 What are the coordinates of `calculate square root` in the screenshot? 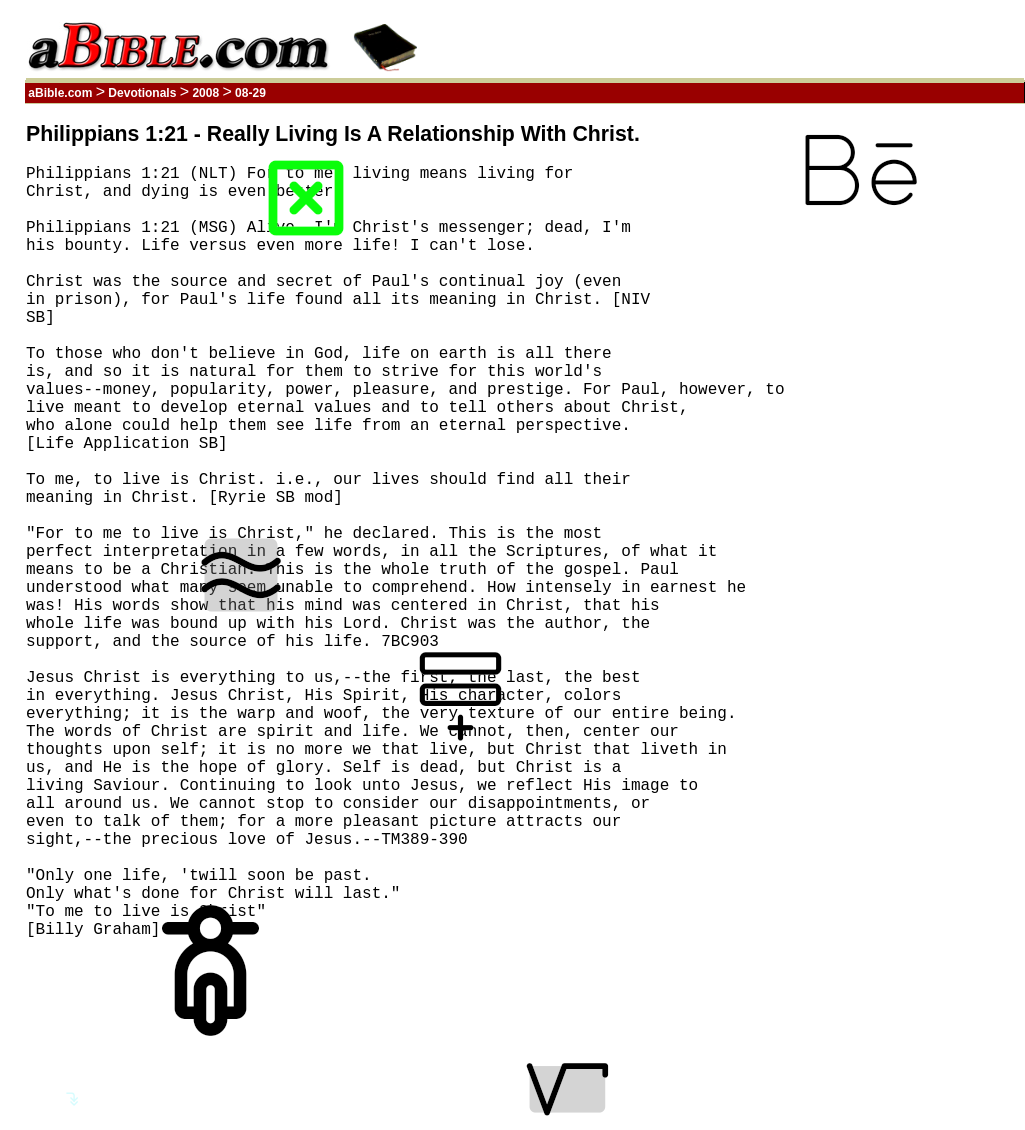 It's located at (564, 1083).